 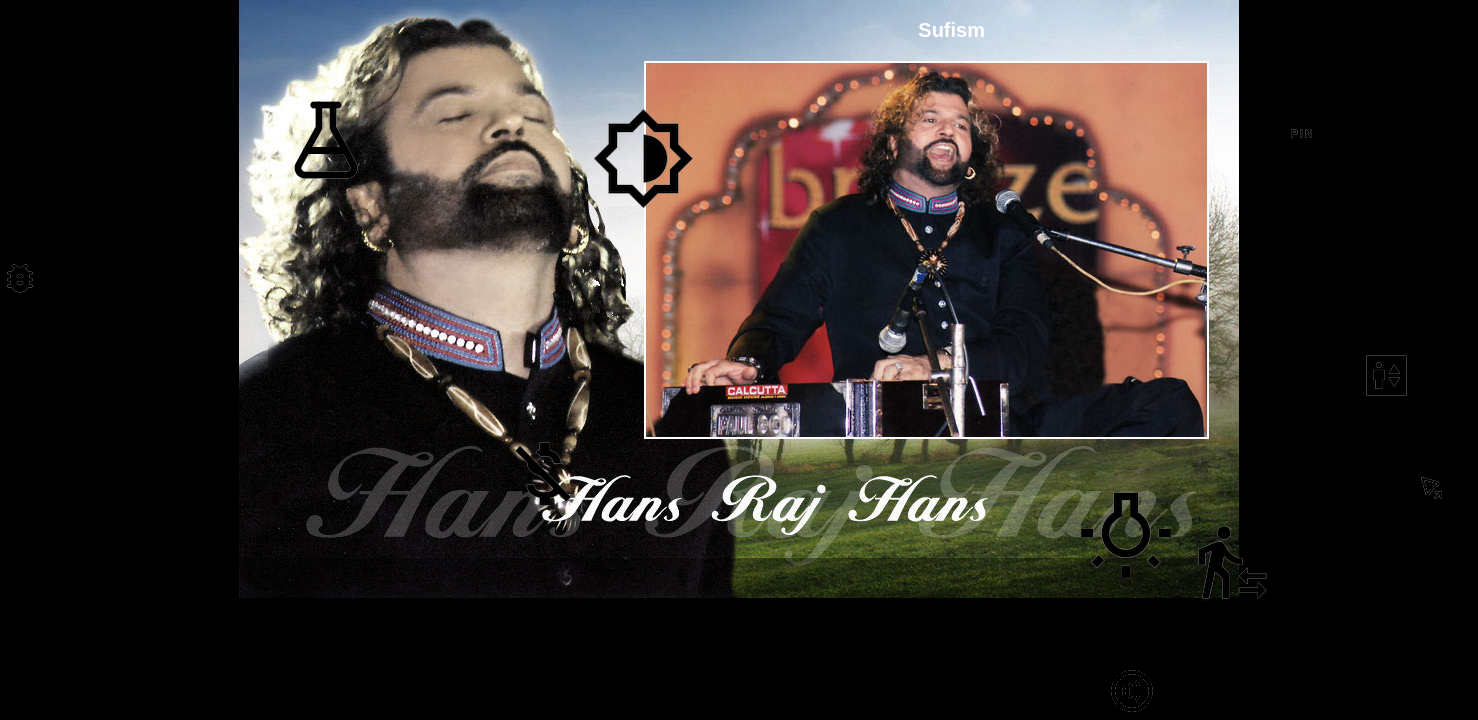 I want to click on tap to pay with contactless payment, so click(x=1132, y=691).